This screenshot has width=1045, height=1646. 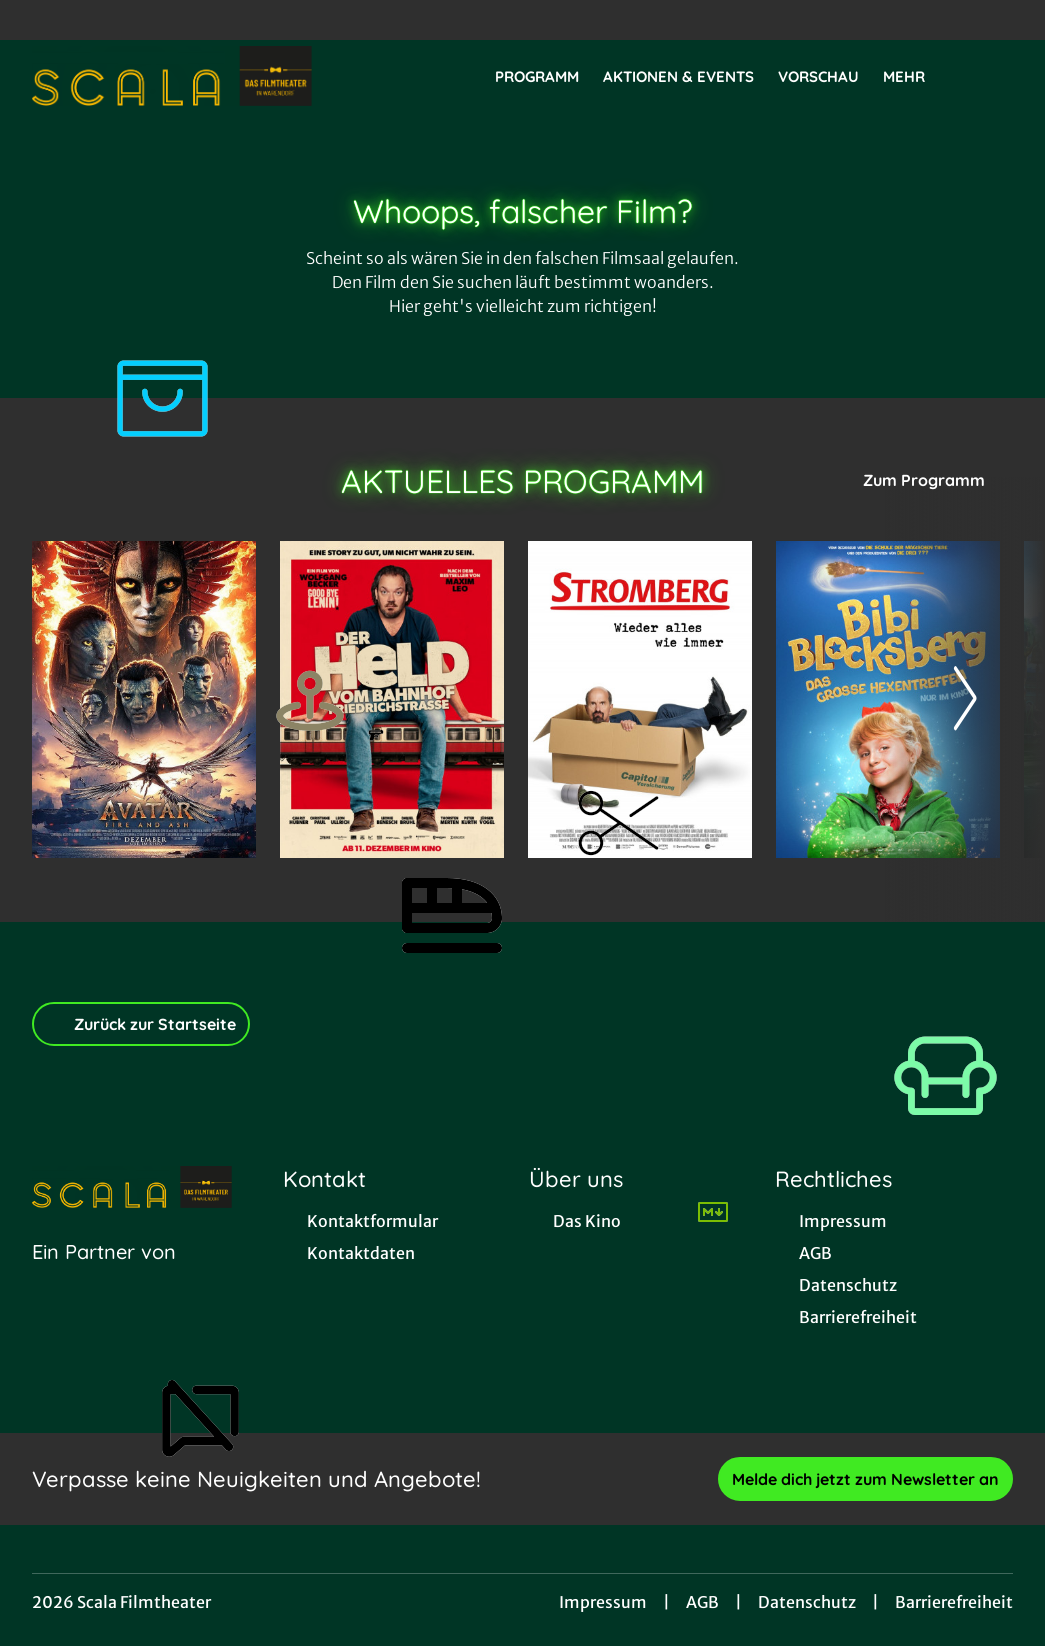 What do you see at coordinates (452, 913) in the screenshot?
I see `view train schedules or railway options` at bounding box center [452, 913].